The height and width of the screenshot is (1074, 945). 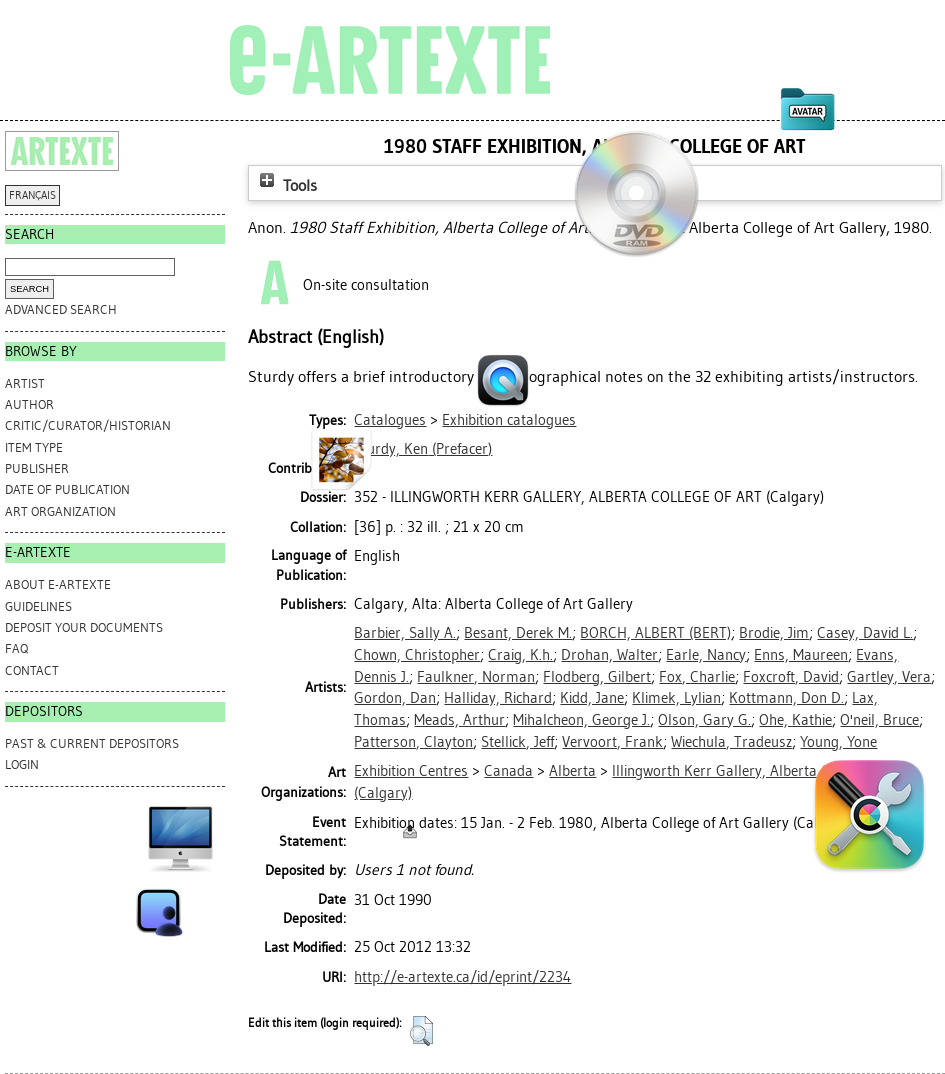 I want to click on start or join a screen sharing session, so click(x=158, y=910).